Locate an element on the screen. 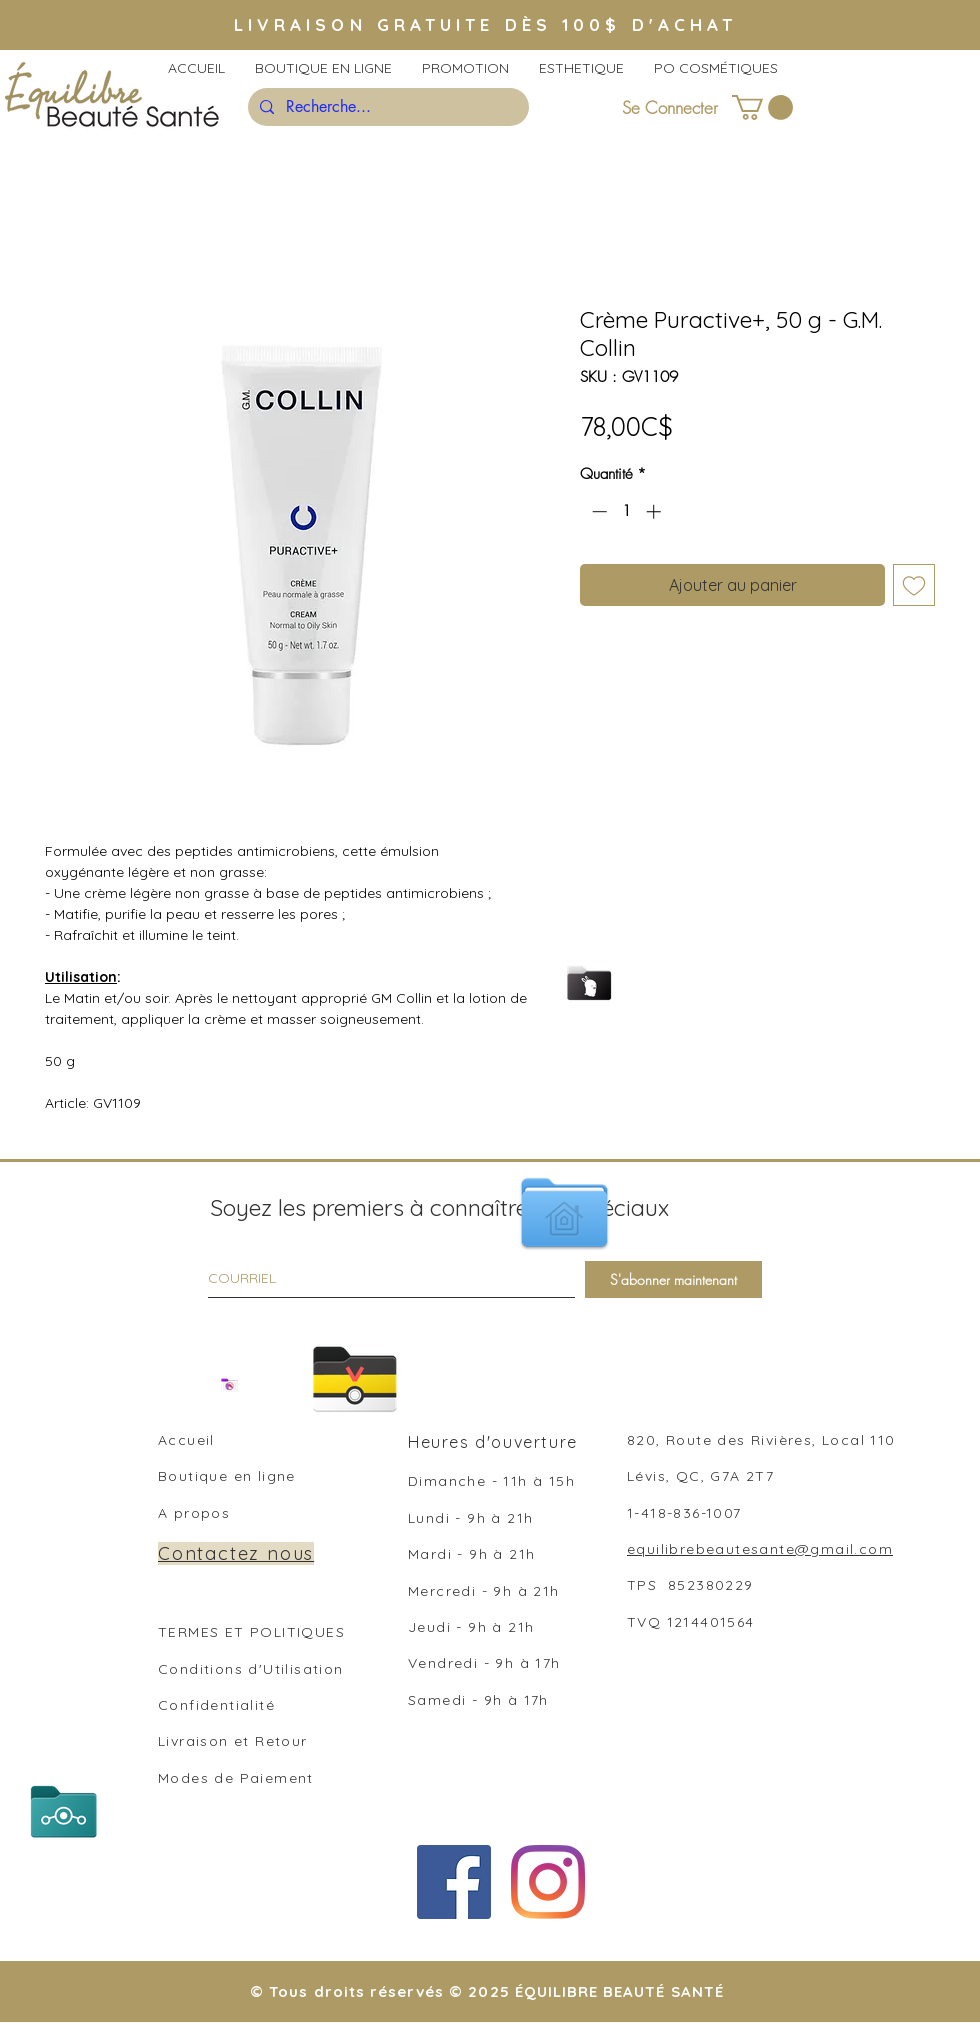  folder containing Plan 9 operating system files is located at coordinates (589, 984).